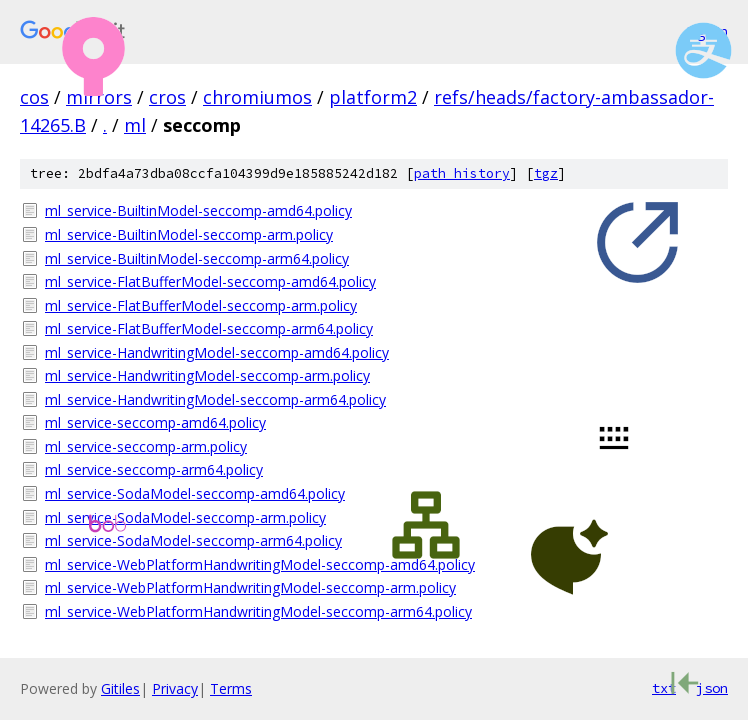  Describe the element at coordinates (107, 523) in the screenshot. I see `open the HiBob HR platform` at that location.